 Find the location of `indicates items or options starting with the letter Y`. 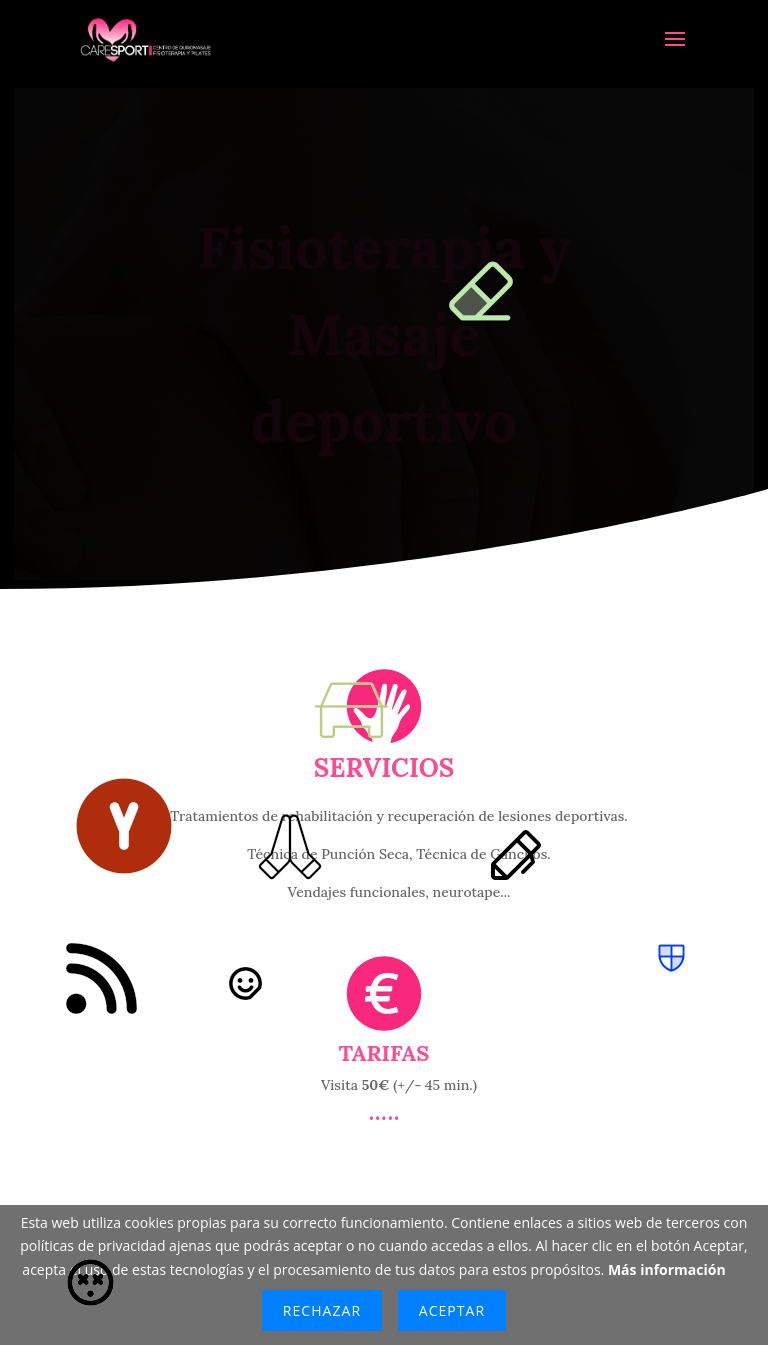

indicates items or options starting with the letter Y is located at coordinates (124, 826).